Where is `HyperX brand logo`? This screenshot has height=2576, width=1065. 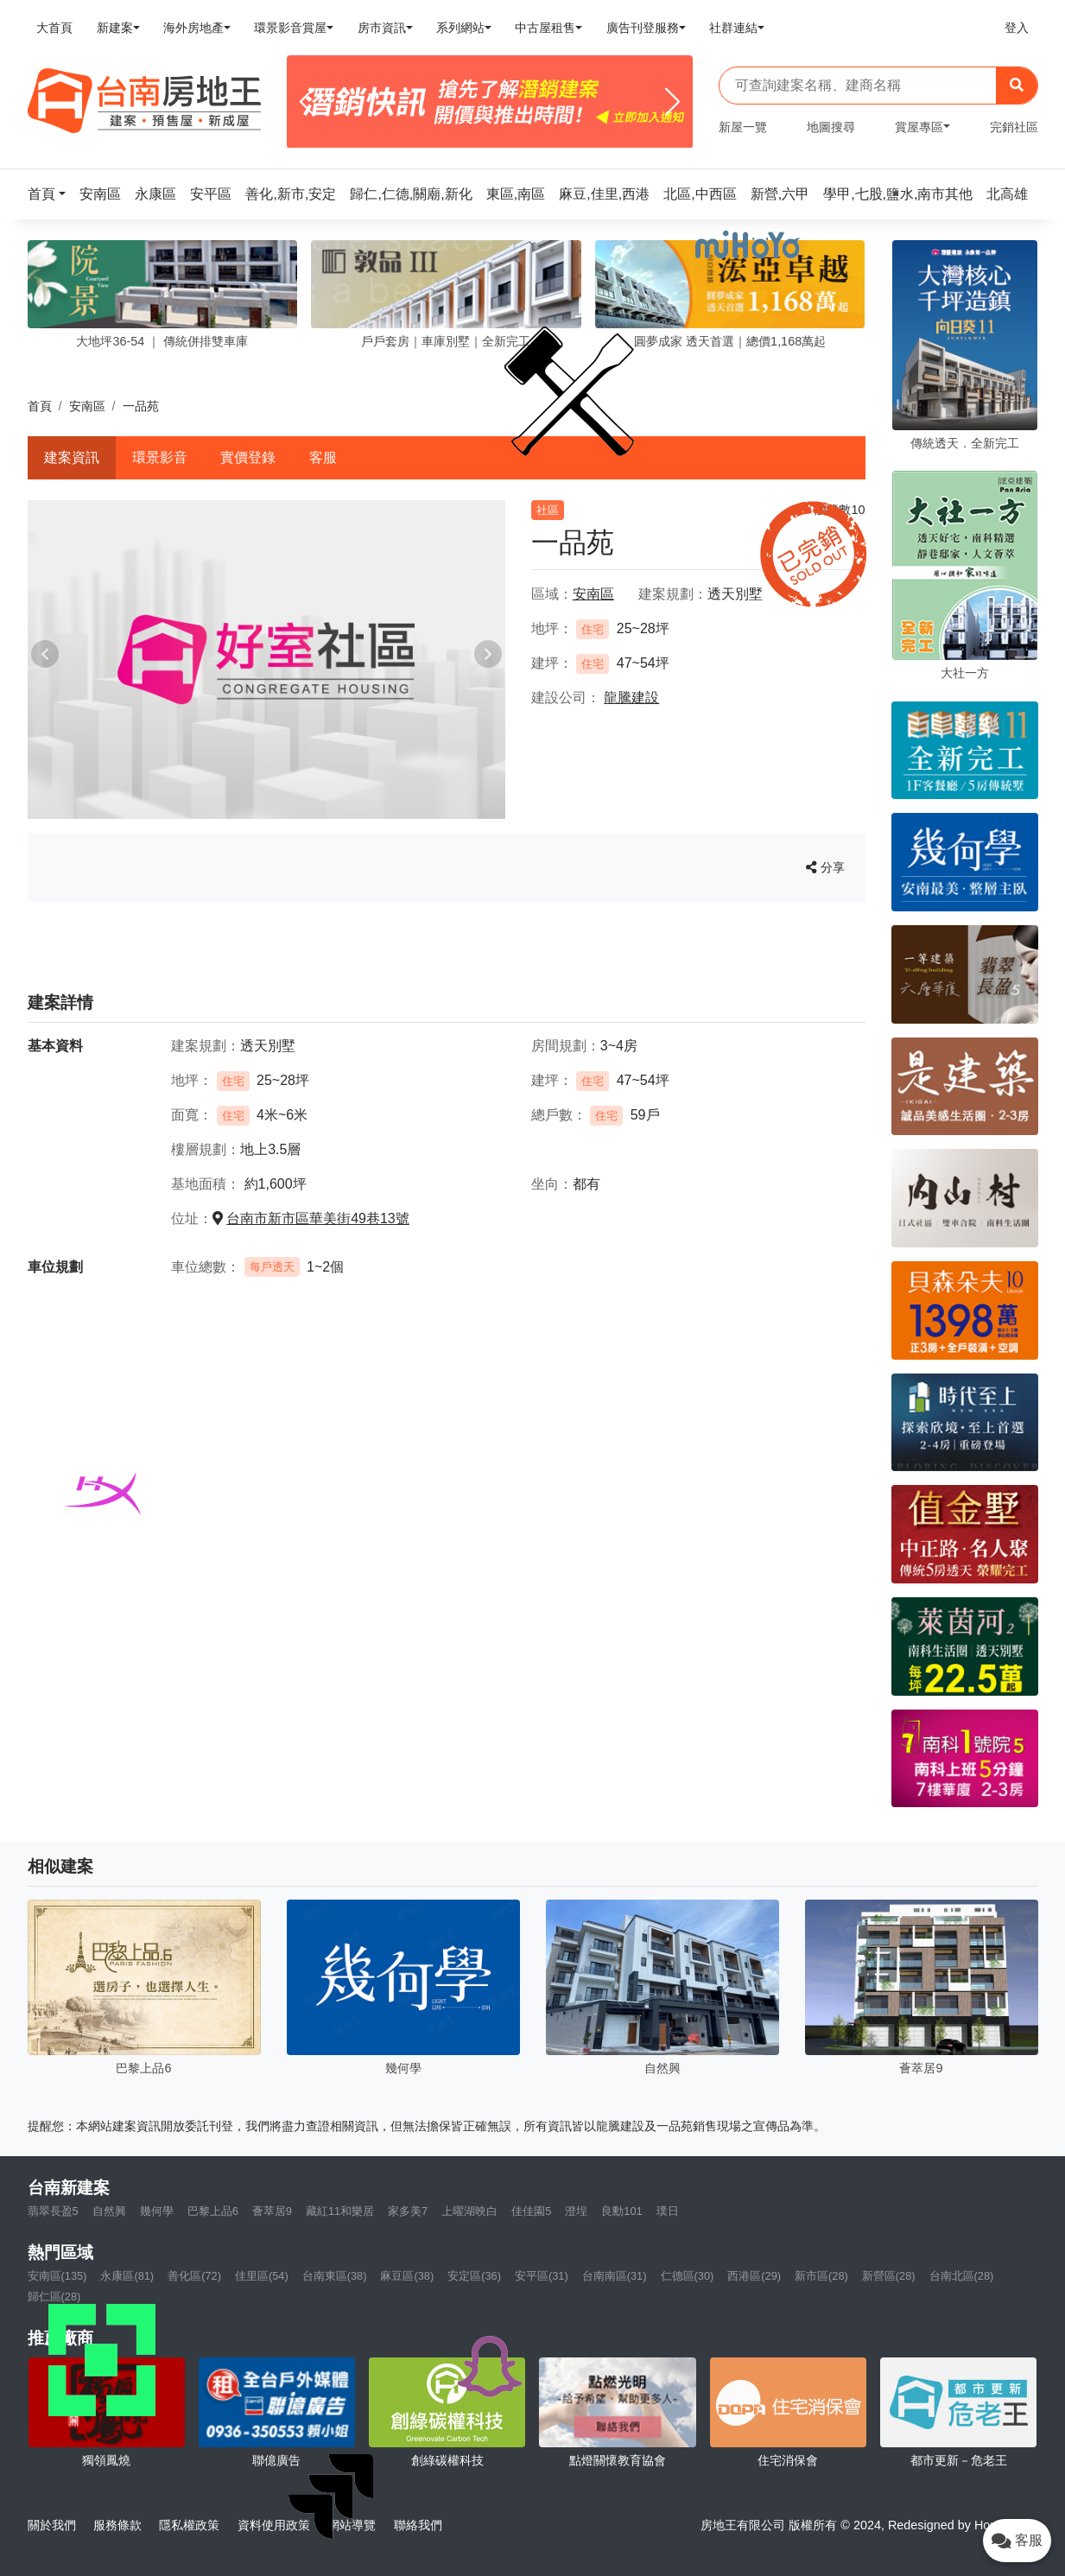 HyperX brand logo is located at coordinates (103, 1494).